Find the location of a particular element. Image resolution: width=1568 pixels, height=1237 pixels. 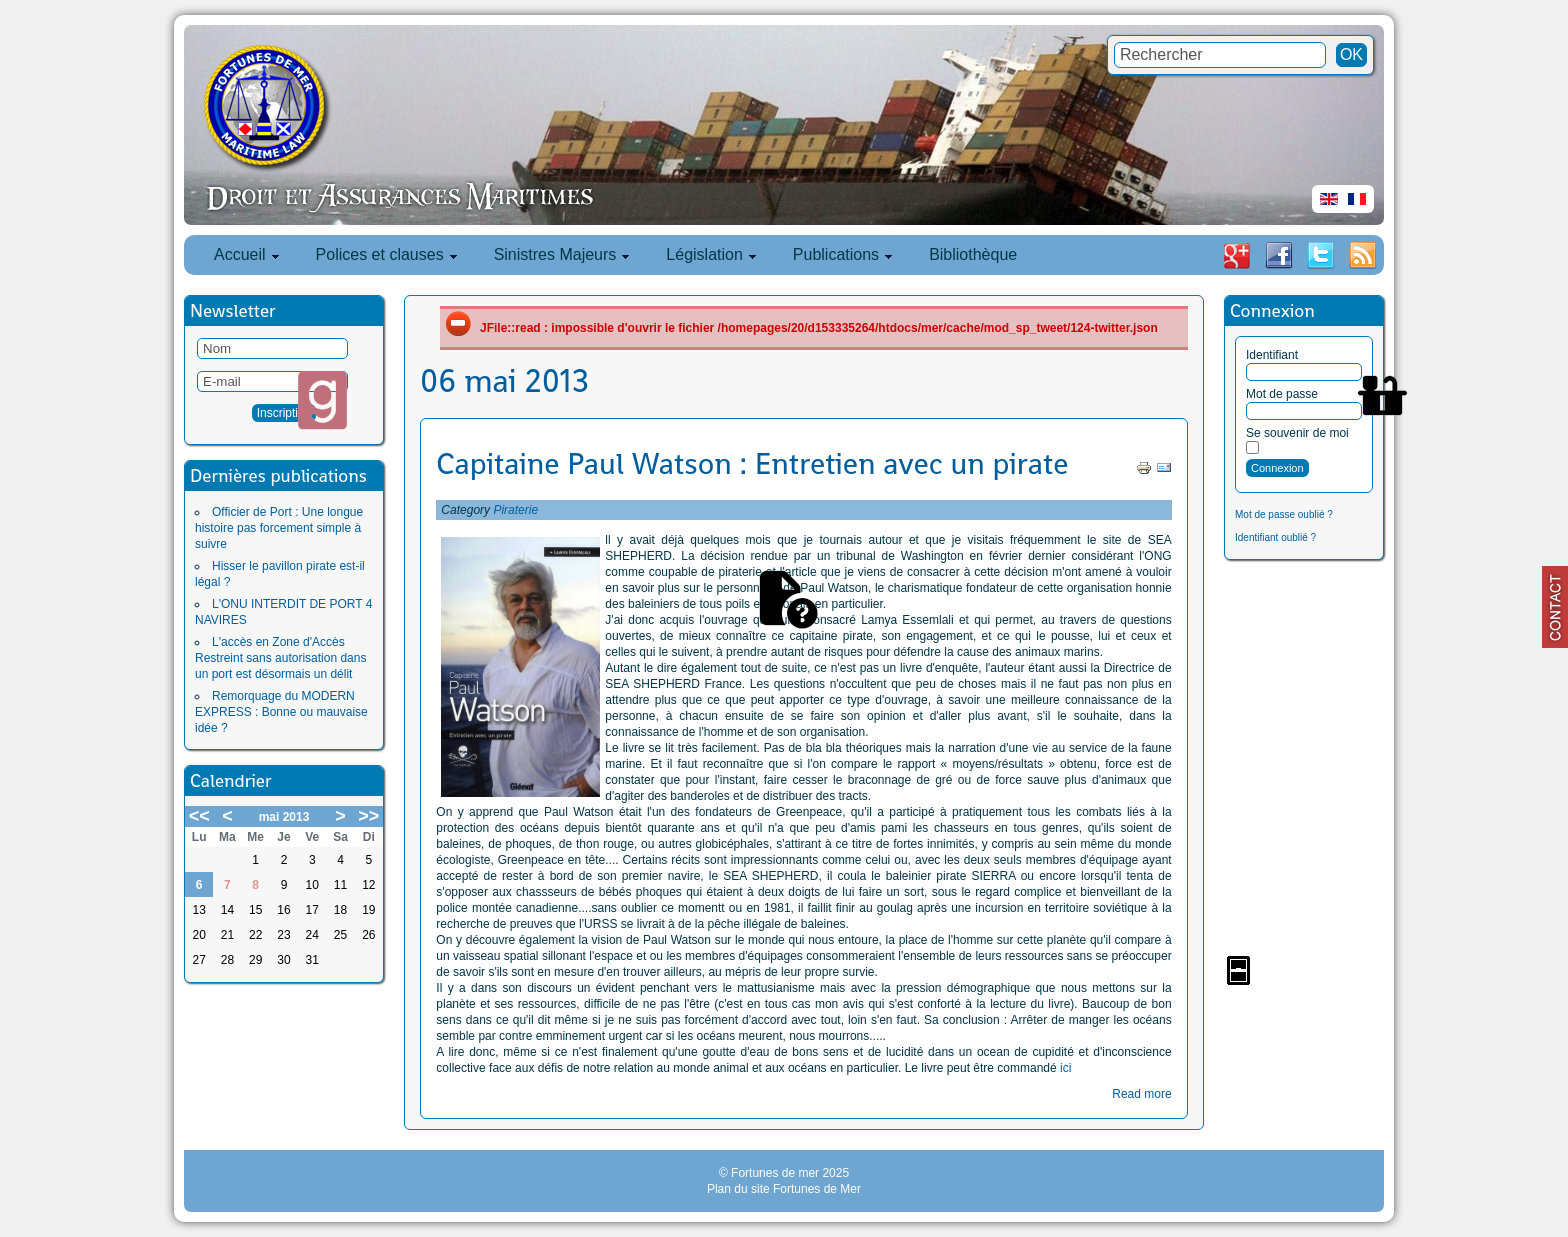

get help or info about this file is located at coordinates (787, 598).